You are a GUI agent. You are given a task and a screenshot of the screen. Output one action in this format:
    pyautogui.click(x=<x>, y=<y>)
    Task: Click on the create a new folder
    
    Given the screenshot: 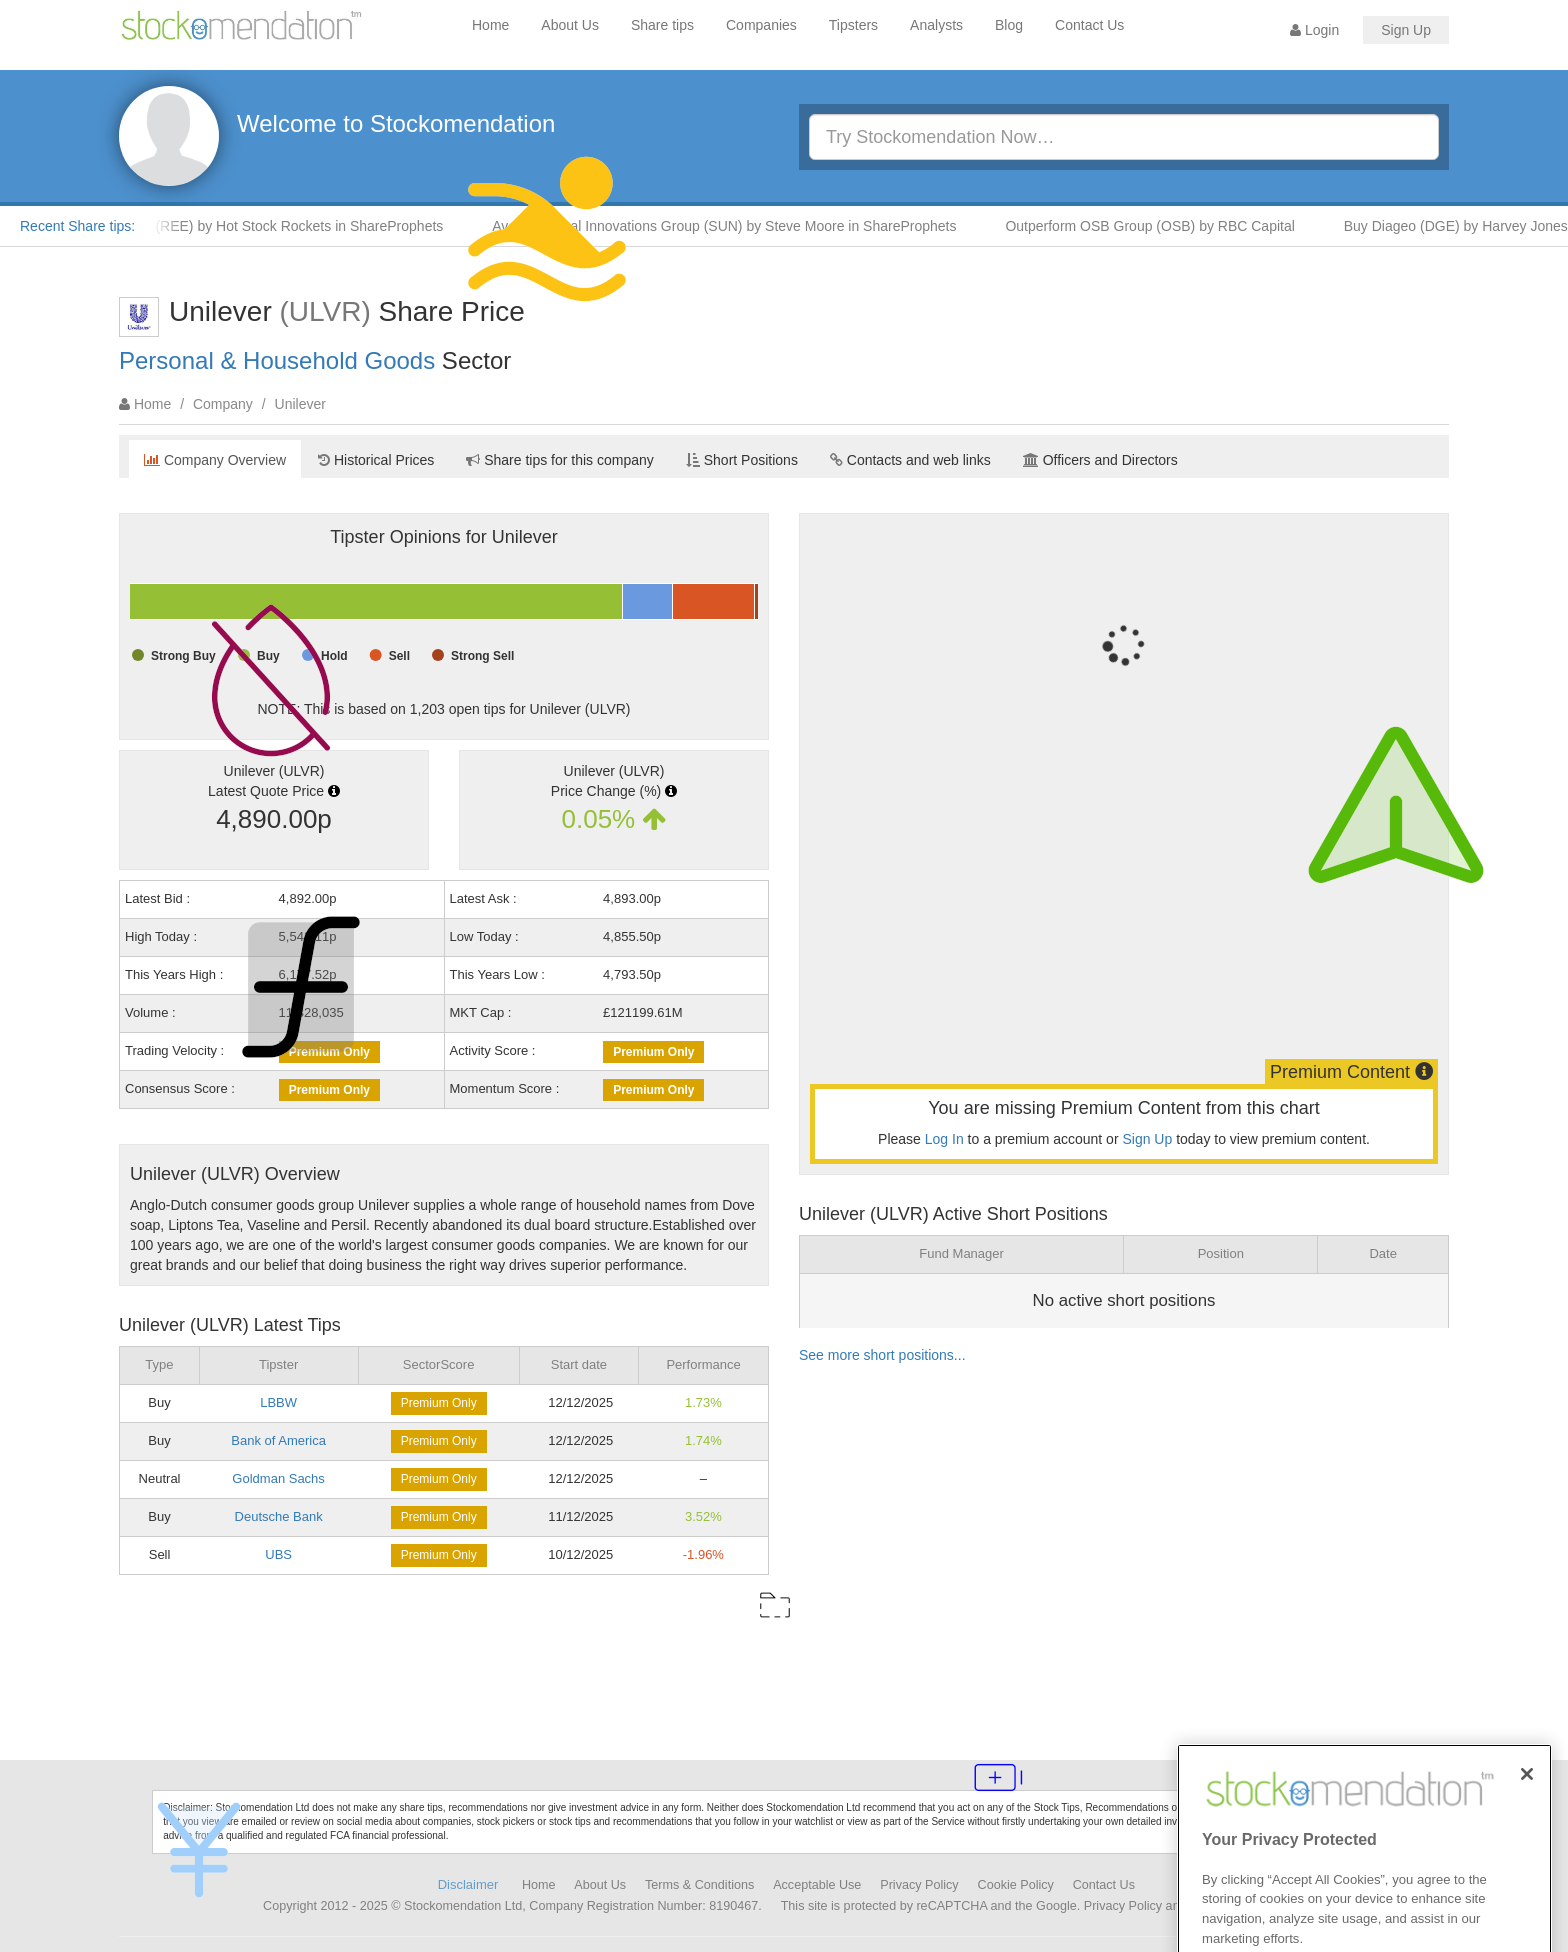 What is the action you would take?
    pyautogui.click(x=775, y=1605)
    